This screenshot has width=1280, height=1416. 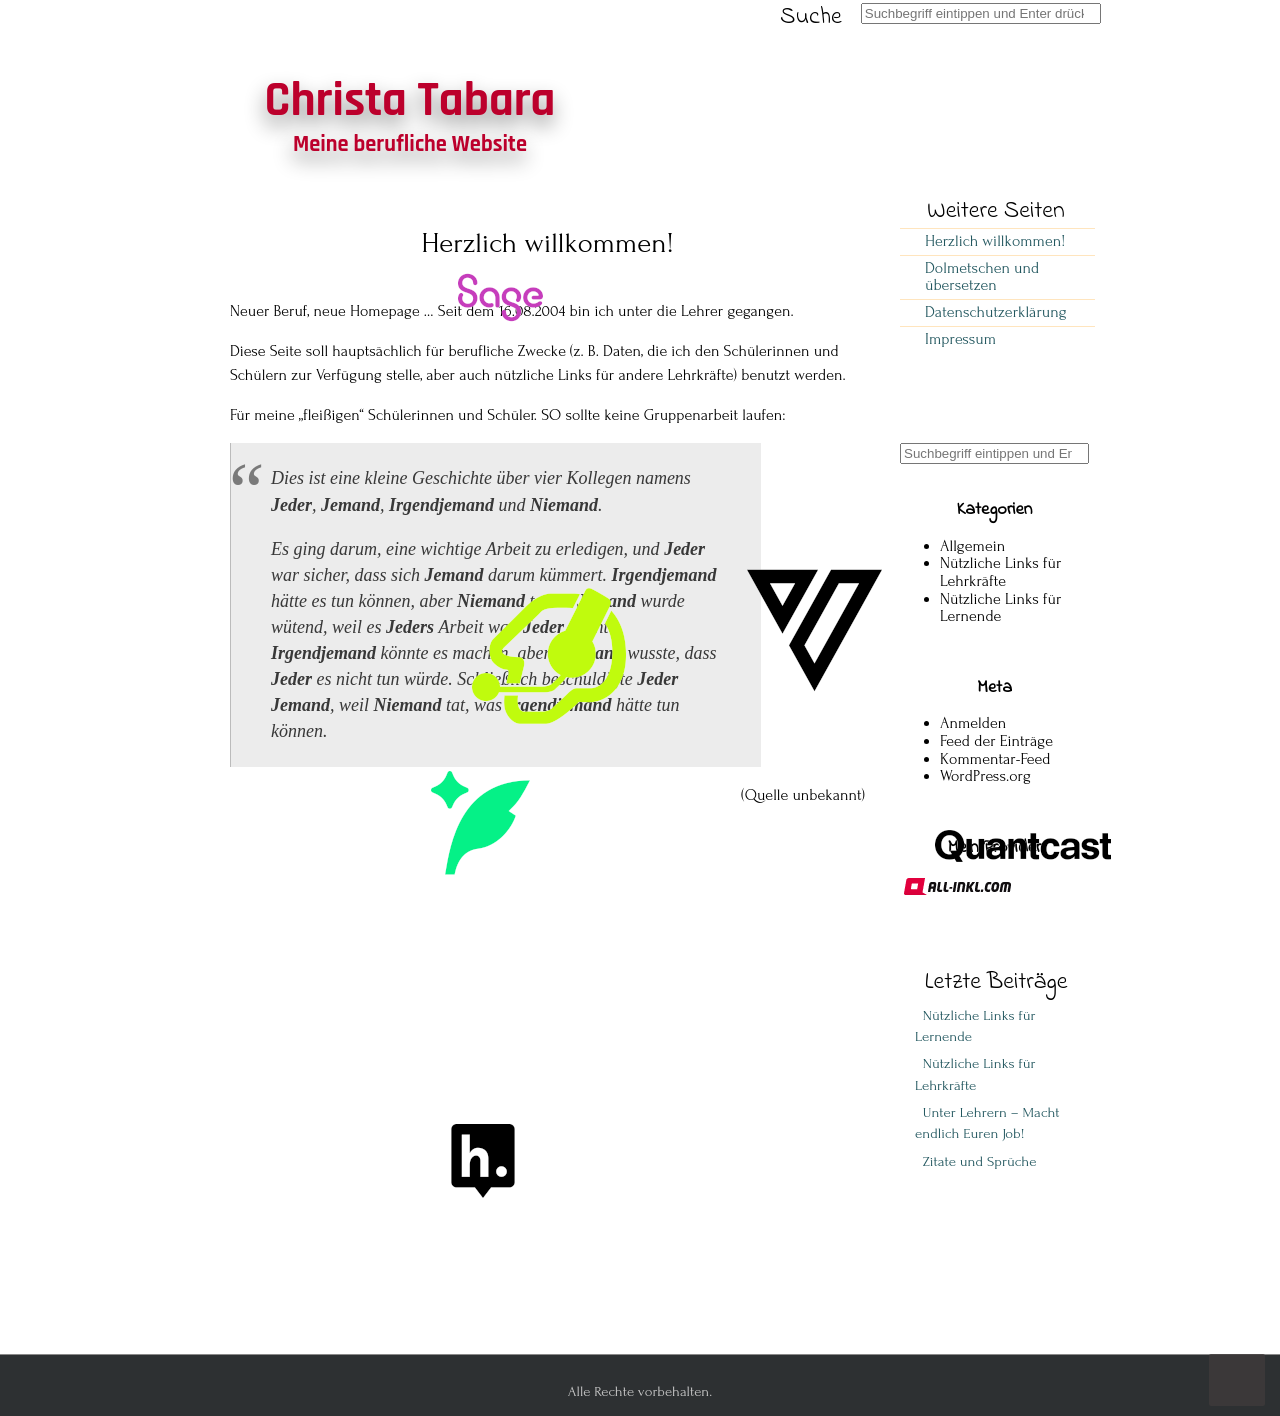 What do you see at coordinates (500, 297) in the screenshot?
I see `sage software logo` at bounding box center [500, 297].